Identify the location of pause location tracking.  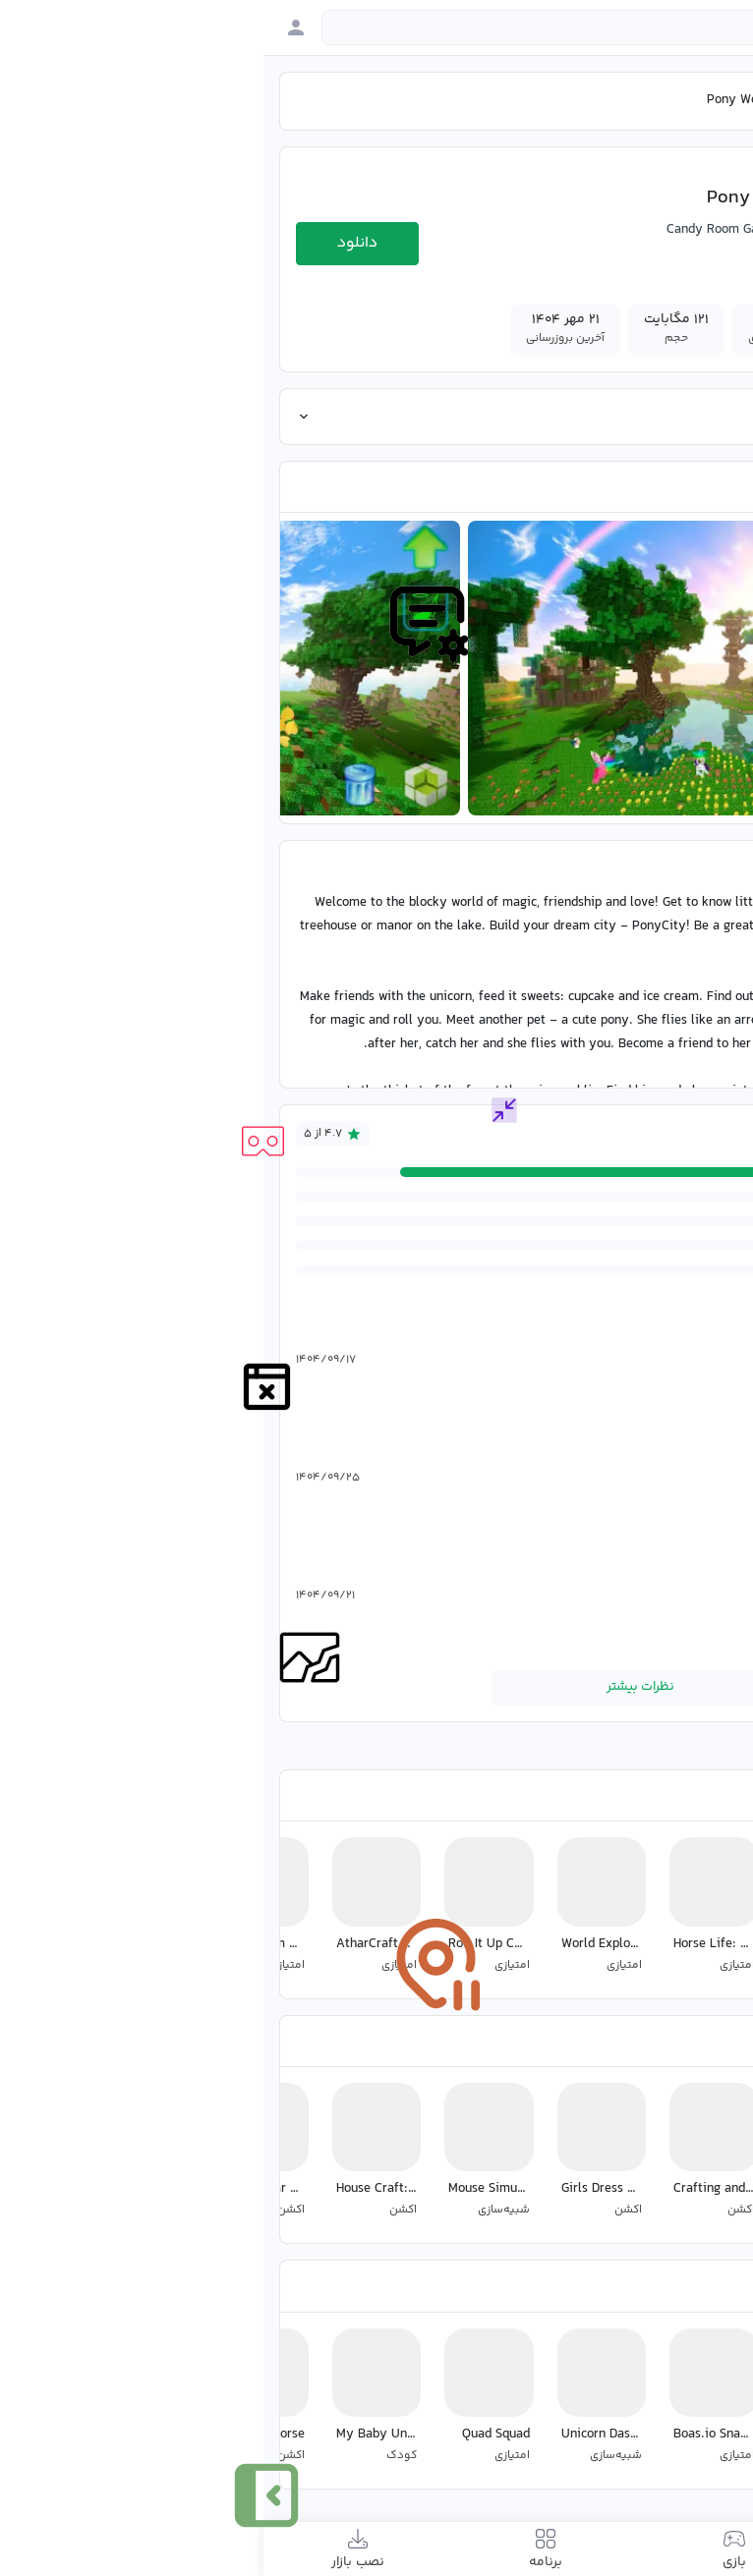
(435, 1962).